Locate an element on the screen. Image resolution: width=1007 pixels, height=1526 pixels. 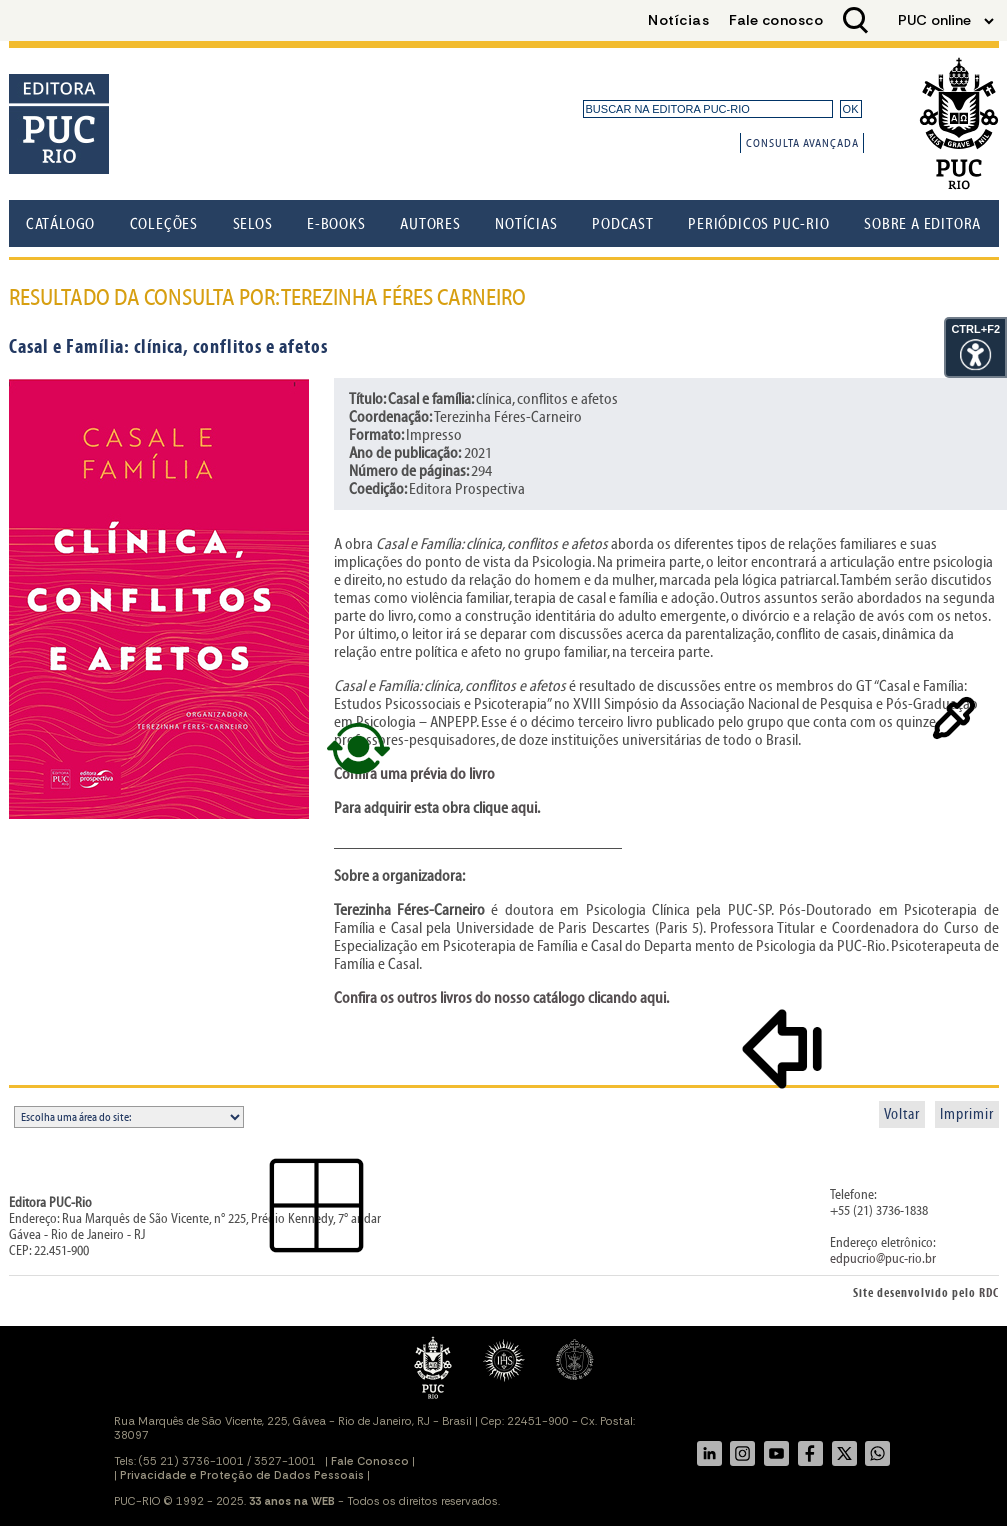
pick a color from the canvas is located at coordinates (954, 718).